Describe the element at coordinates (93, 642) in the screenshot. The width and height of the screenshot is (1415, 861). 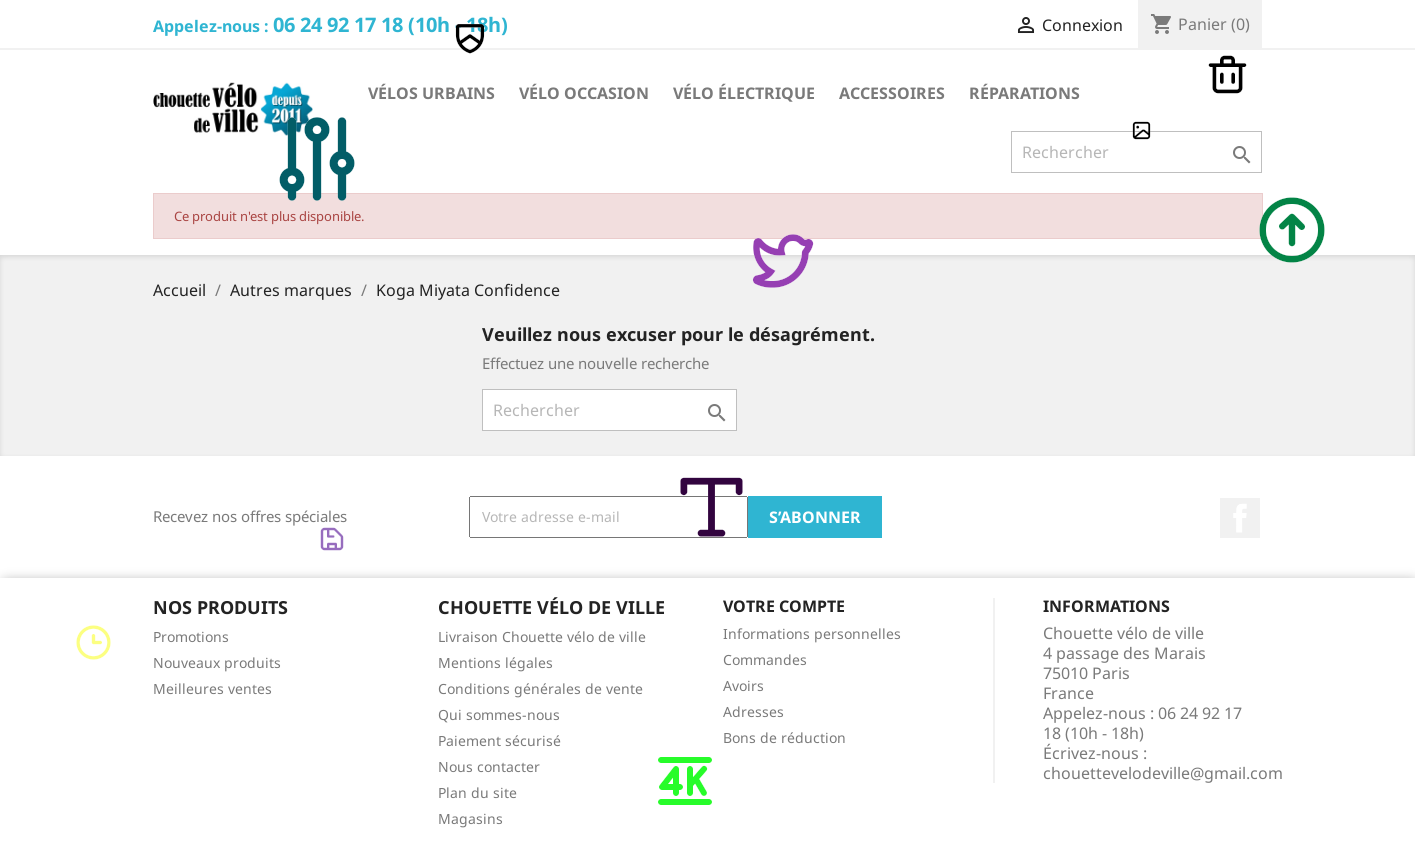
I see `view time or clock settings` at that location.